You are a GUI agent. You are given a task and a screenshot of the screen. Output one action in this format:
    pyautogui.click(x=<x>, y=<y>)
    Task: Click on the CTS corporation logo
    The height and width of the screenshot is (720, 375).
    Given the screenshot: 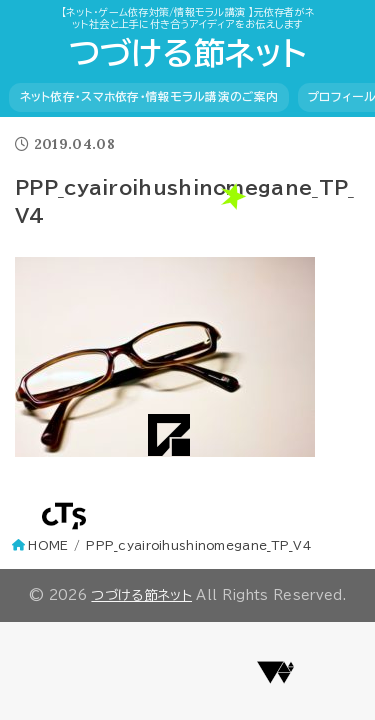 What is the action you would take?
    pyautogui.click(x=64, y=516)
    